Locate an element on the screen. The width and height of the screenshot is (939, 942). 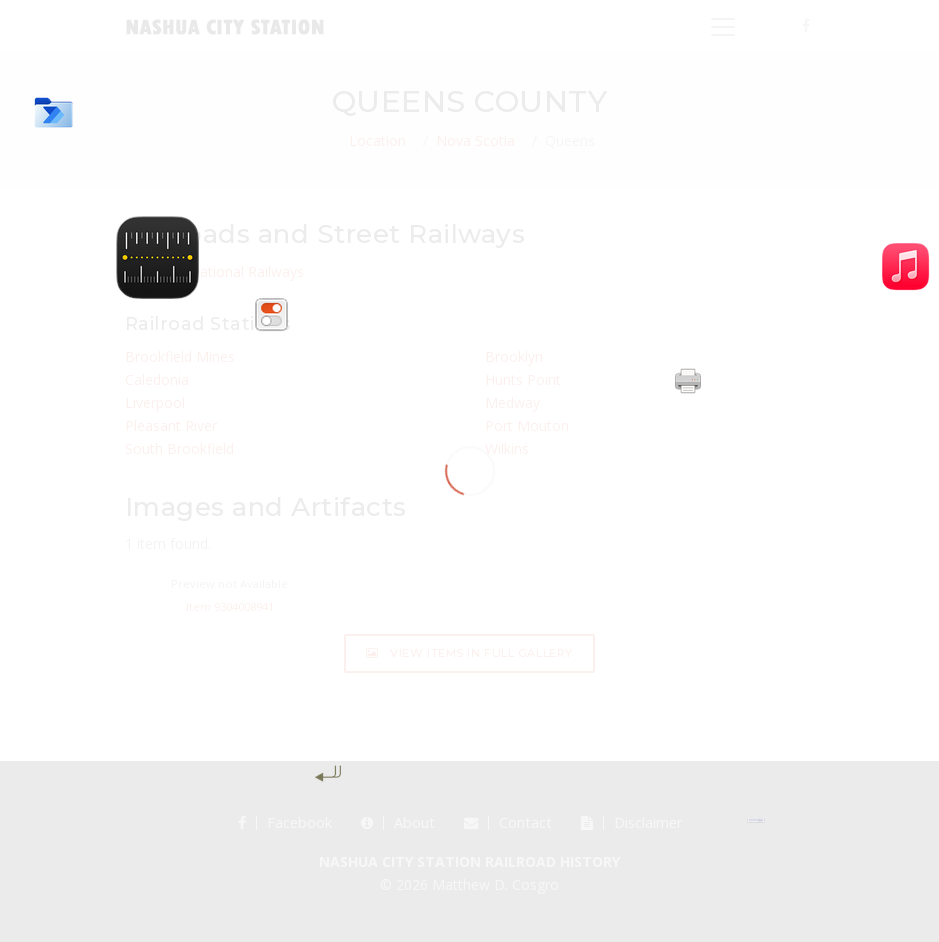
open Apple Music app is located at coordinates (905, 266).